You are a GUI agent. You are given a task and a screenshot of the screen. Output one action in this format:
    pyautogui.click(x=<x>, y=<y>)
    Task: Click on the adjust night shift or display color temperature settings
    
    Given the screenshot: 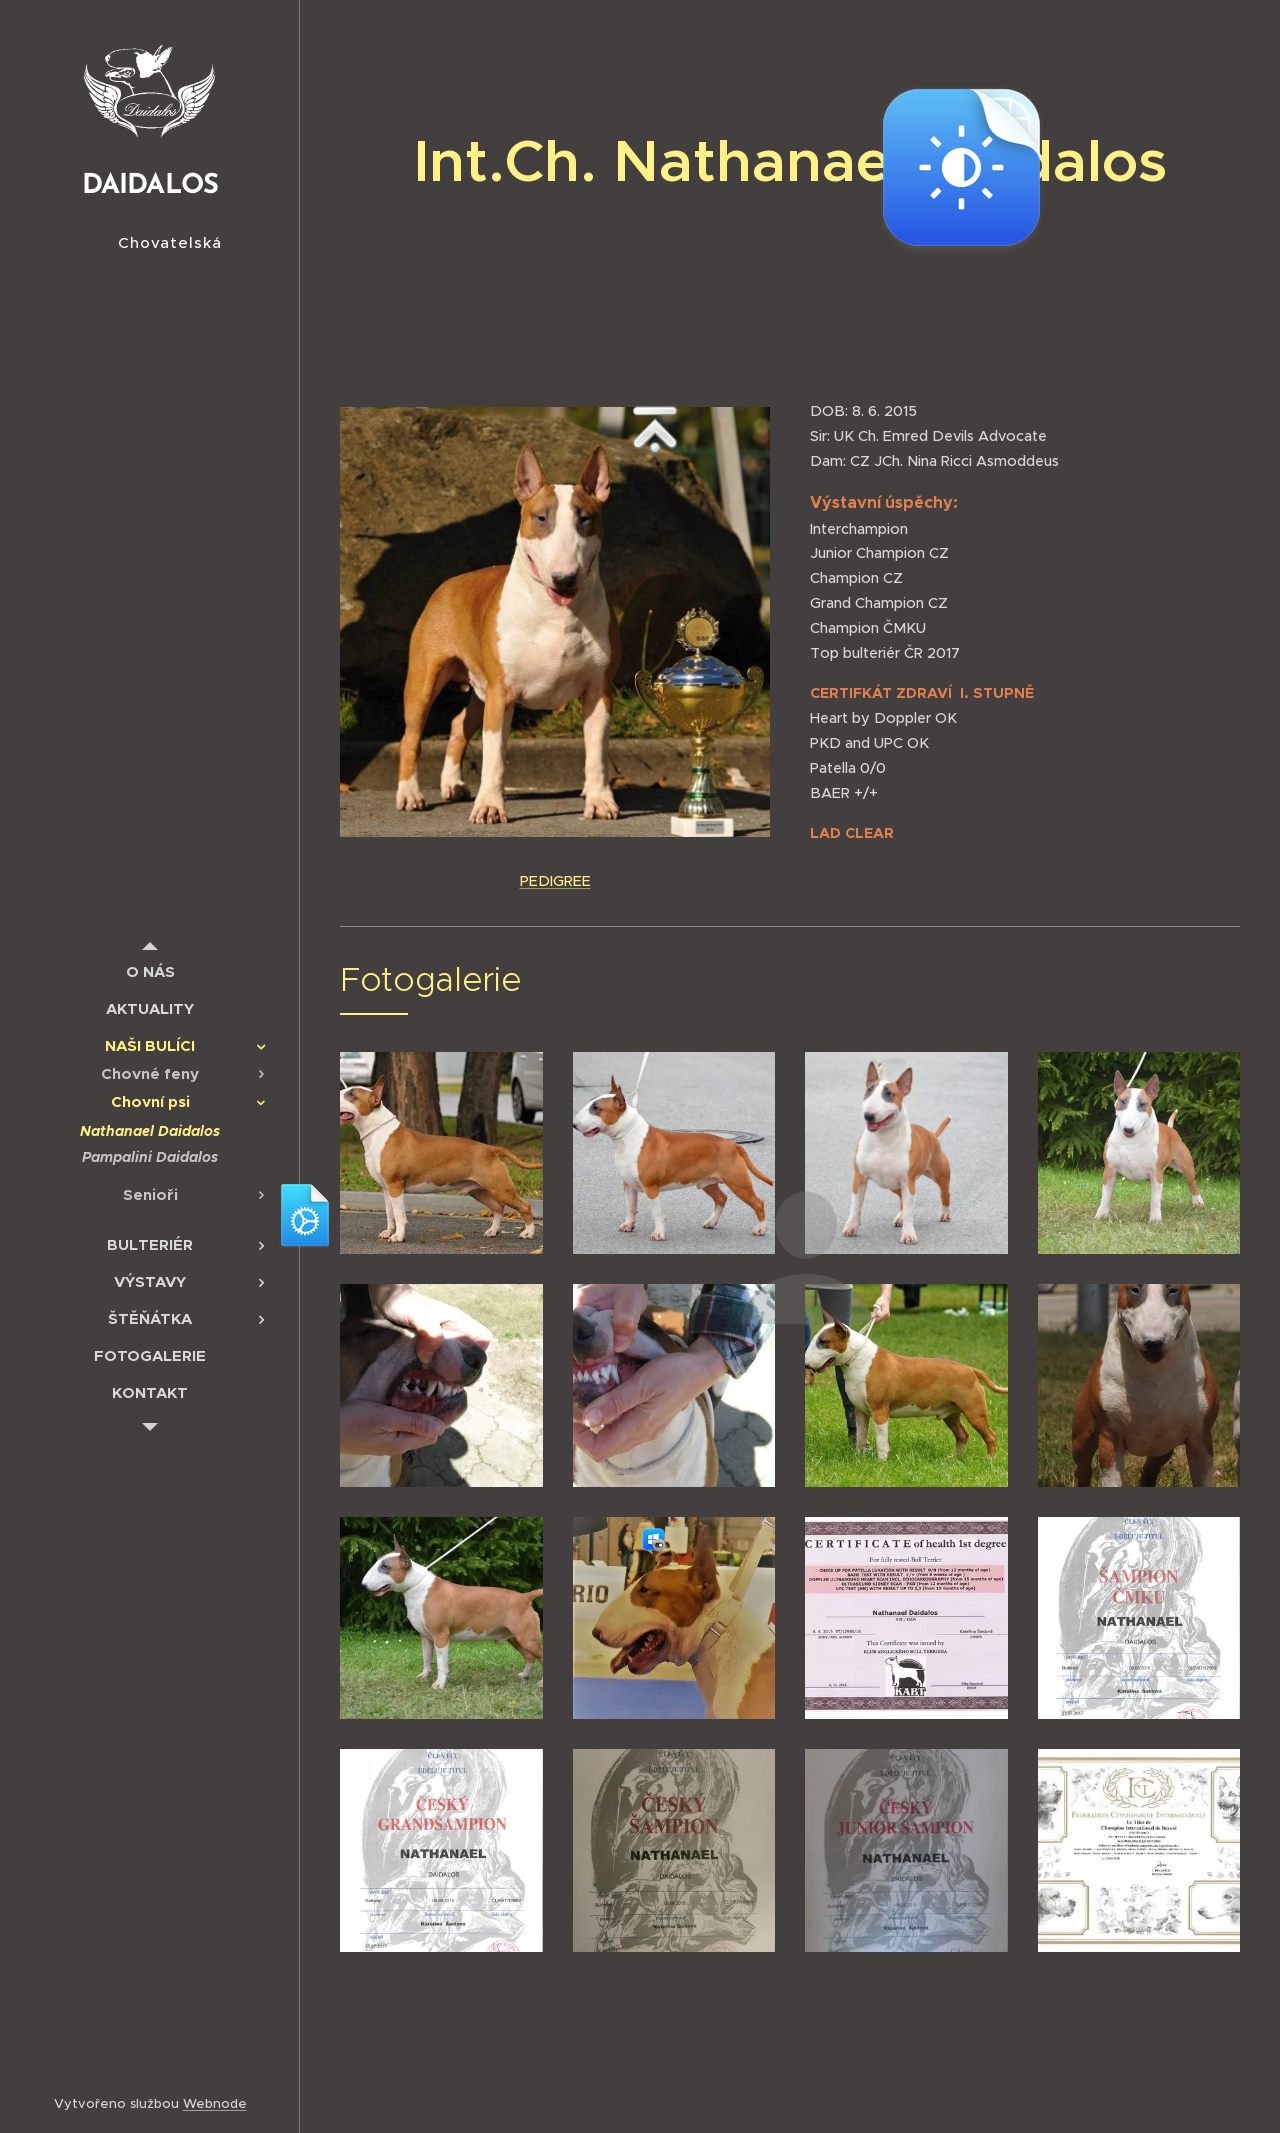 What is the action you would take?
    pyautogui.click(x=961, y=167)
    